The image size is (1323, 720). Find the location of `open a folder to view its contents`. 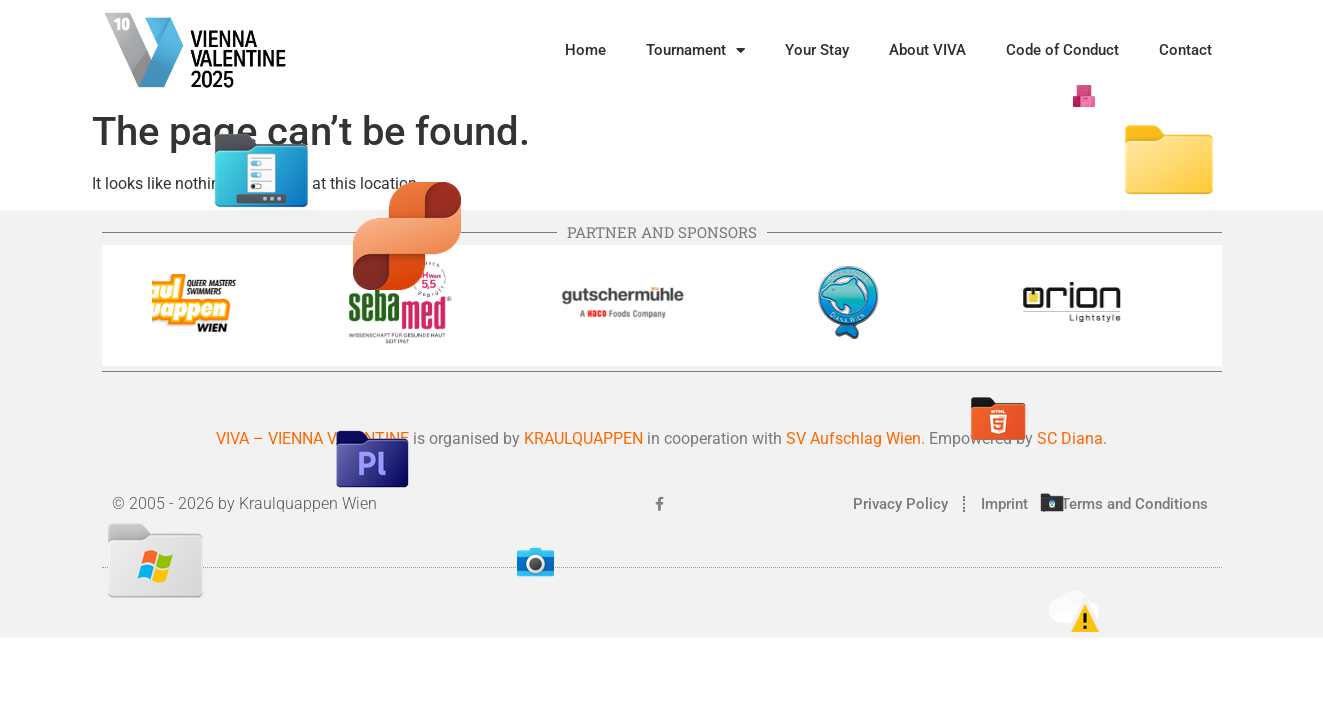

open a folder to view its contents is located at coordinates (1169, 162).